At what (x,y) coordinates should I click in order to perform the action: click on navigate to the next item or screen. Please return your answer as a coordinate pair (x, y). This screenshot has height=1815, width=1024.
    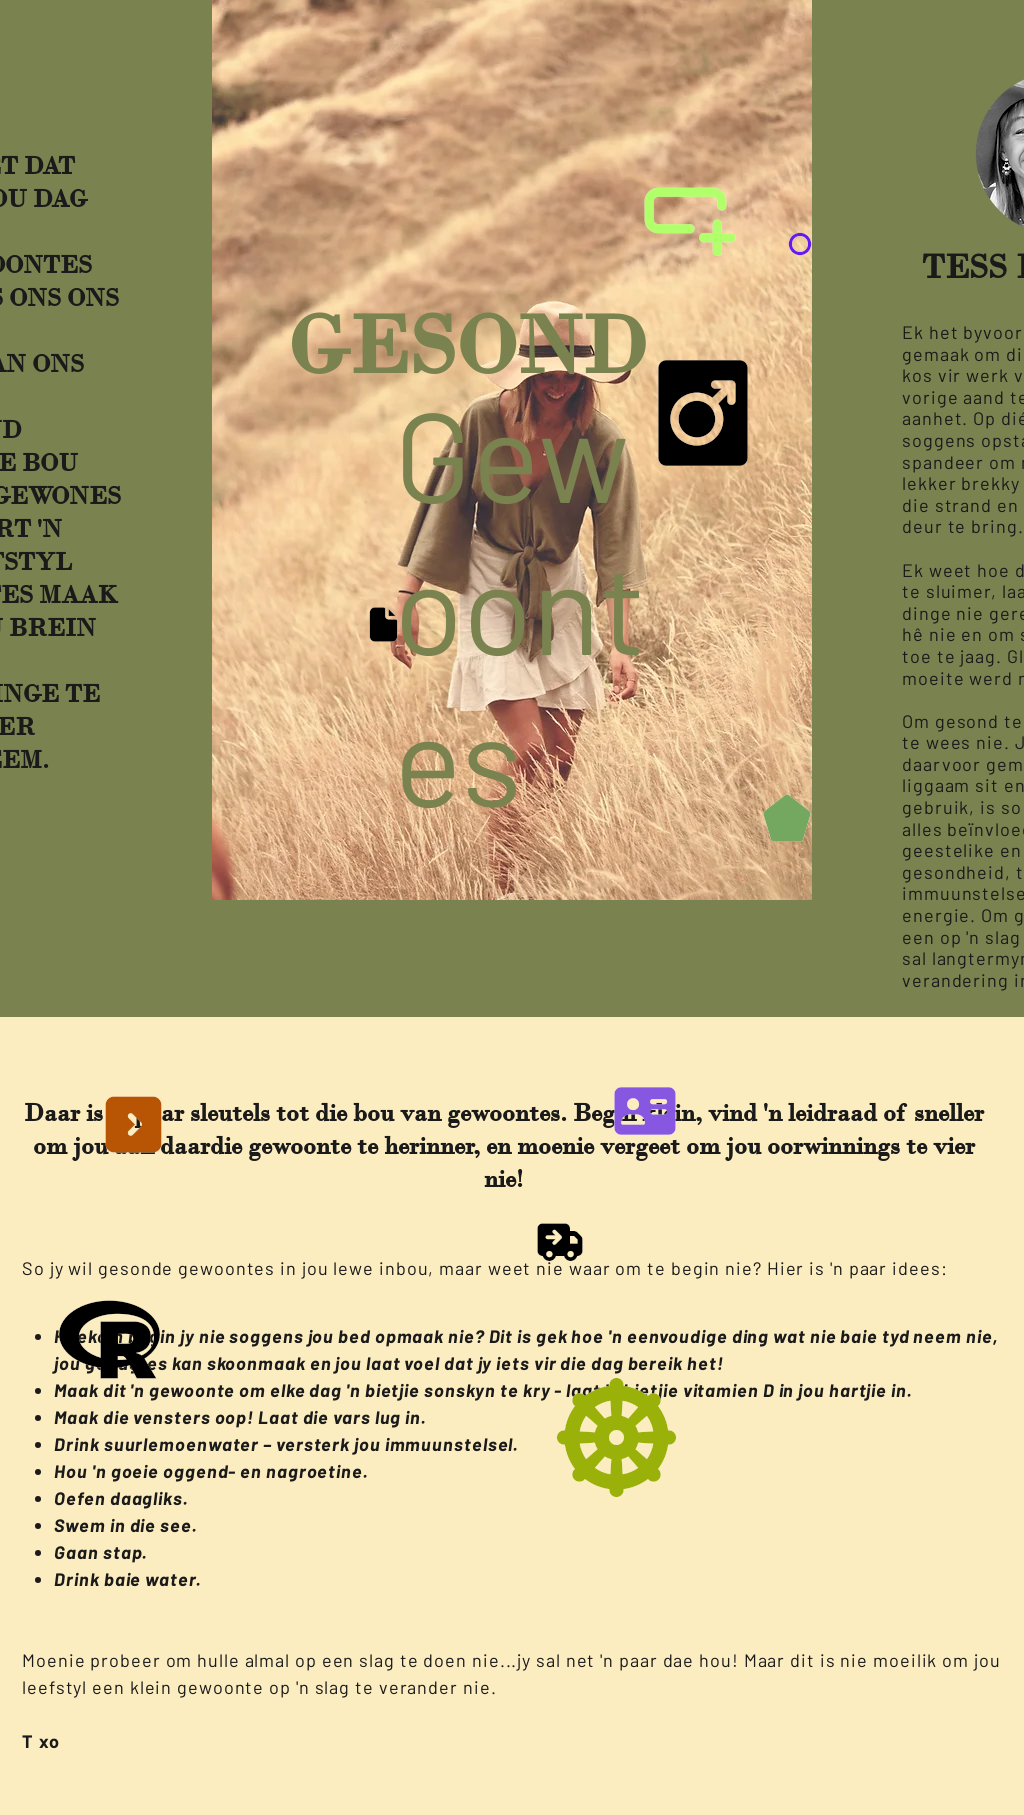
    Looking at the image, I should click on (133, 1124).